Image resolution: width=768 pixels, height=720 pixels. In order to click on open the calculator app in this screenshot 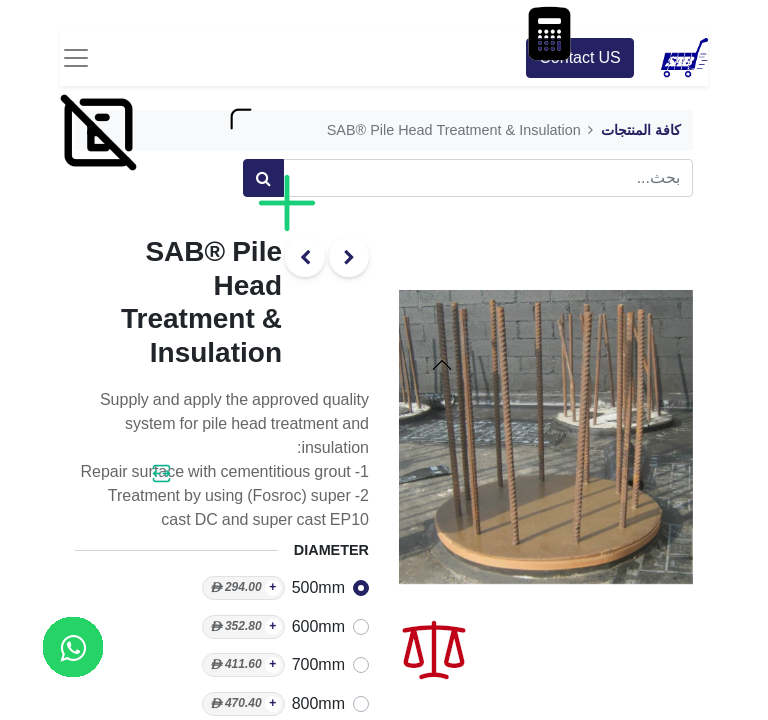, I will do `click(549, 33)`.